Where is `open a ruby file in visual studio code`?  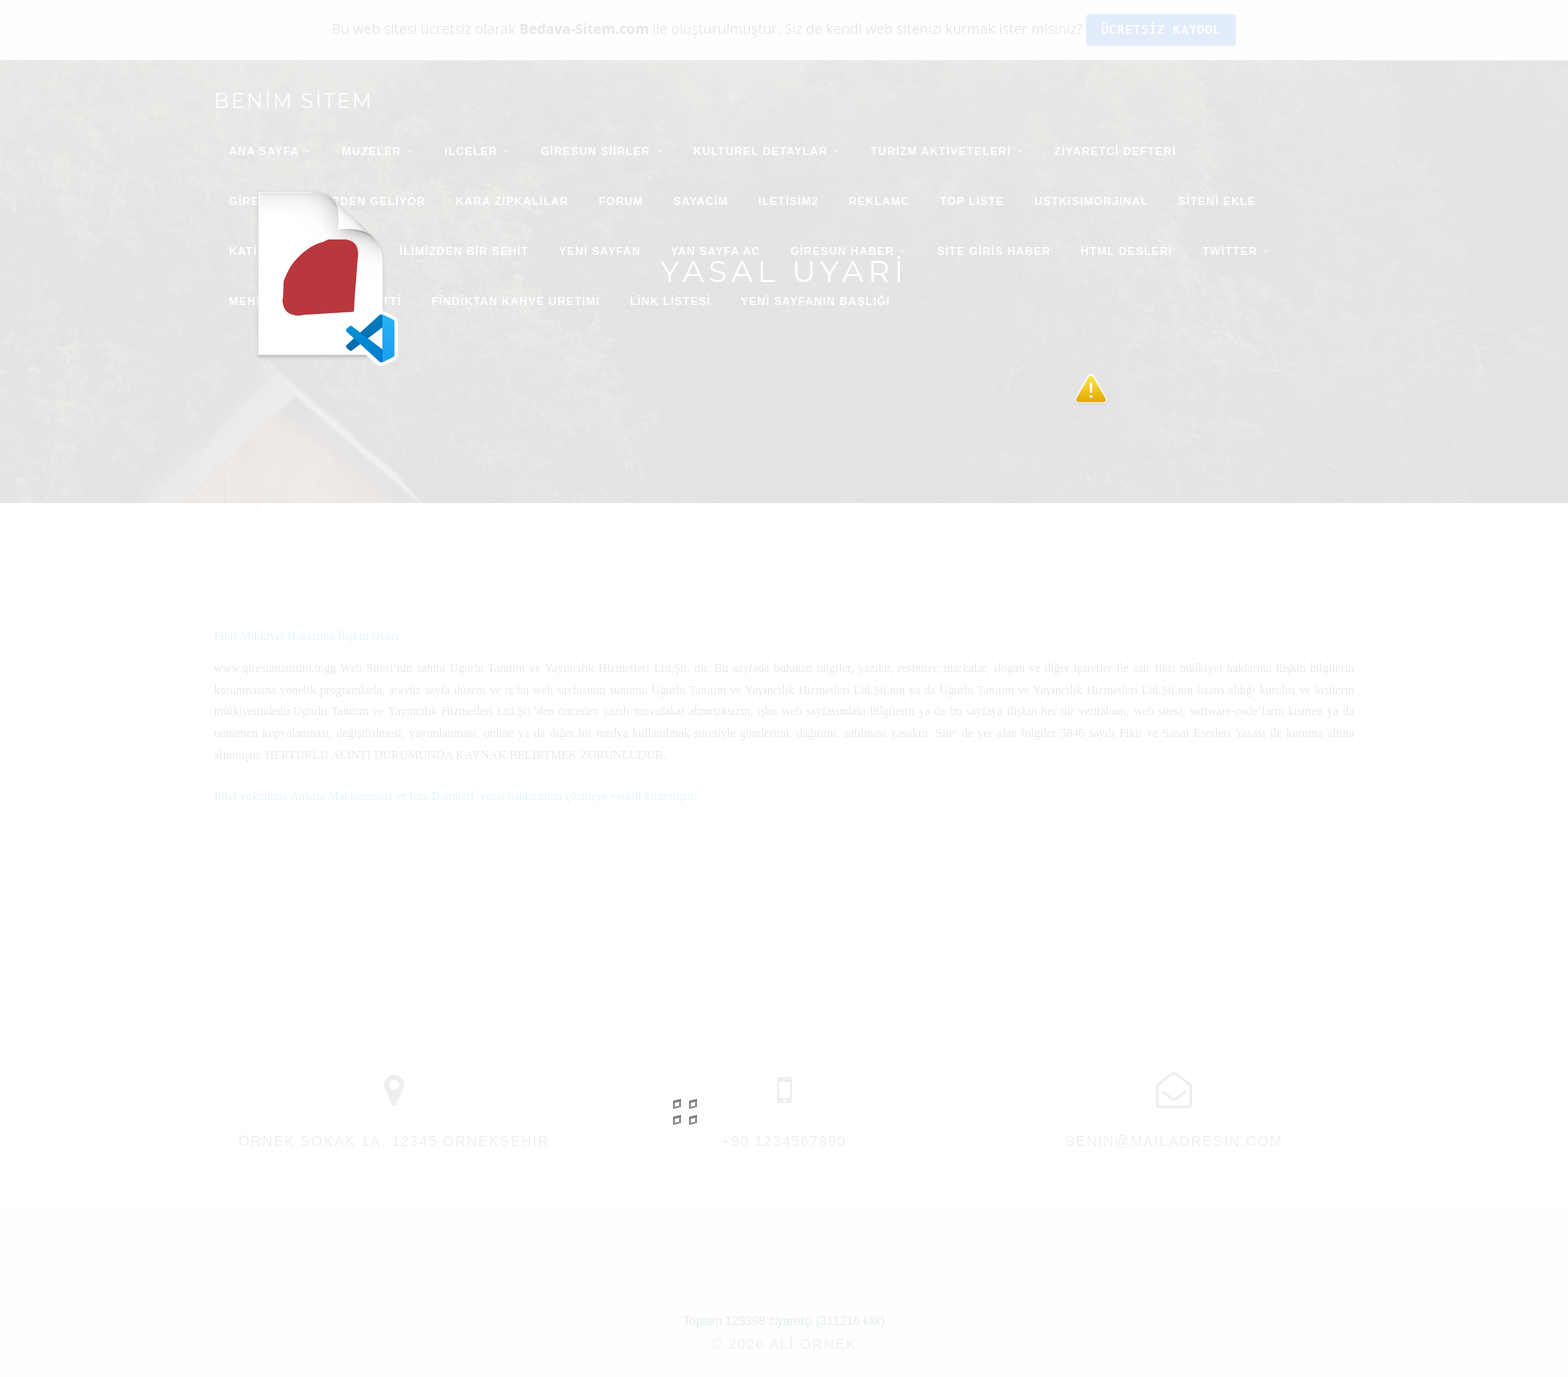
open a ruby file in visual studio code is located at coordinates (320, 277).